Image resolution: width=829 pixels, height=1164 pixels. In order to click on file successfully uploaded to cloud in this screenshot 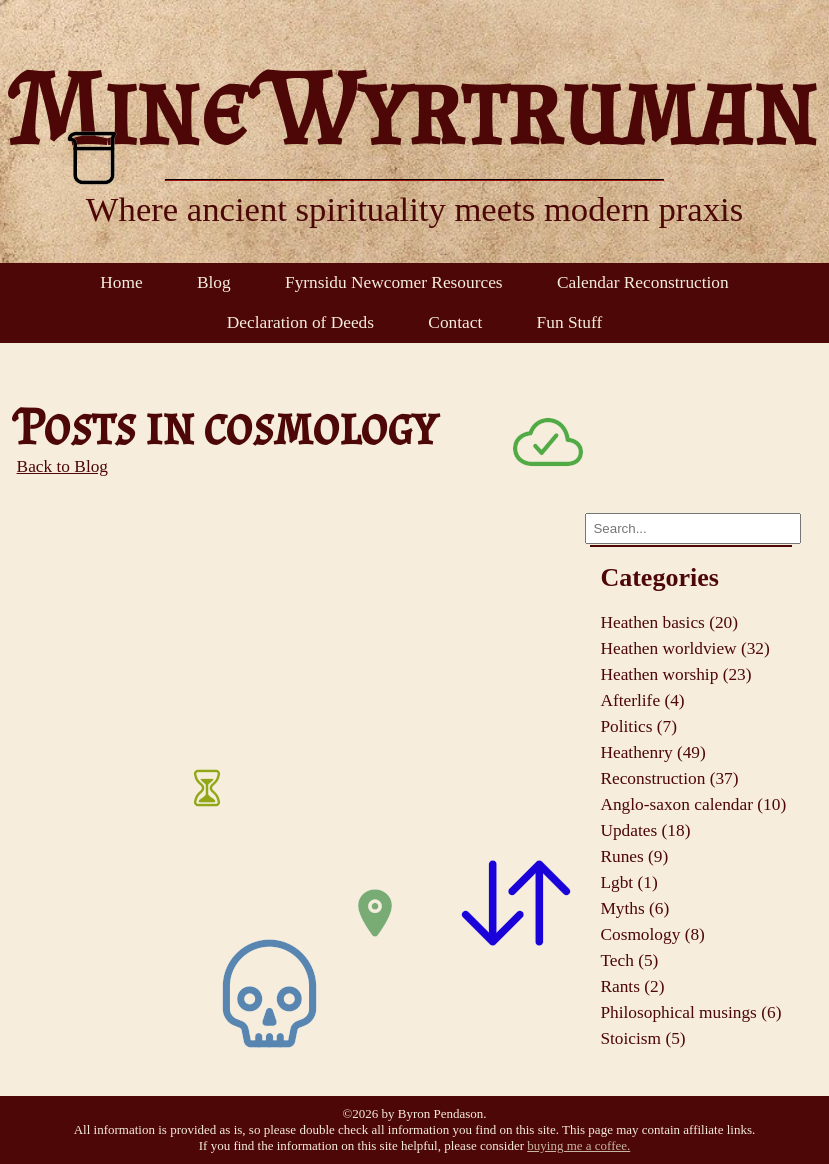, I will do `click(548, 442)`.